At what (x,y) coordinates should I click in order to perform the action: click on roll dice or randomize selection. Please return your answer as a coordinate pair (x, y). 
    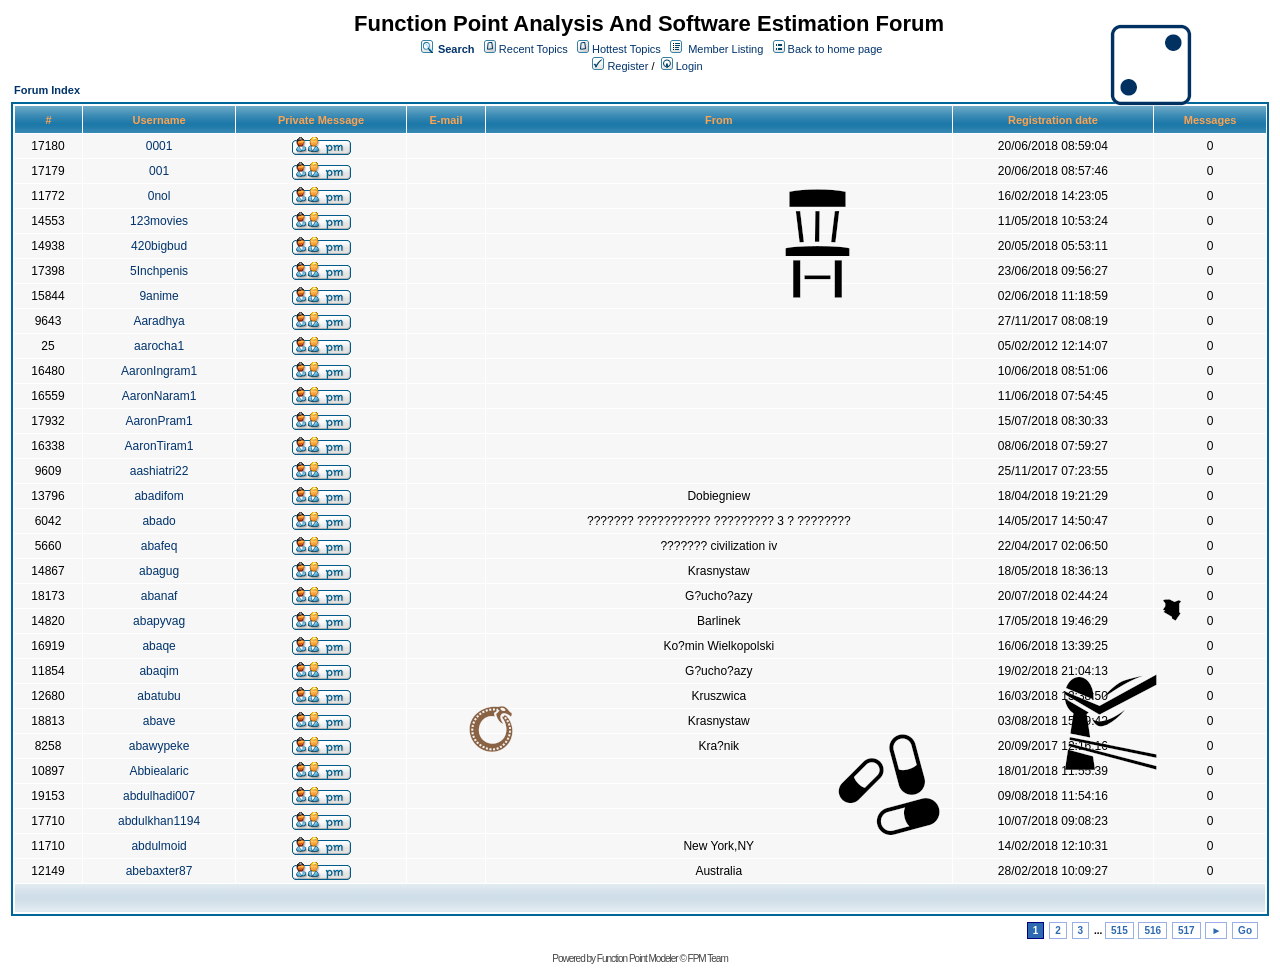
    Looking at the image, I should click on (1151, 65).